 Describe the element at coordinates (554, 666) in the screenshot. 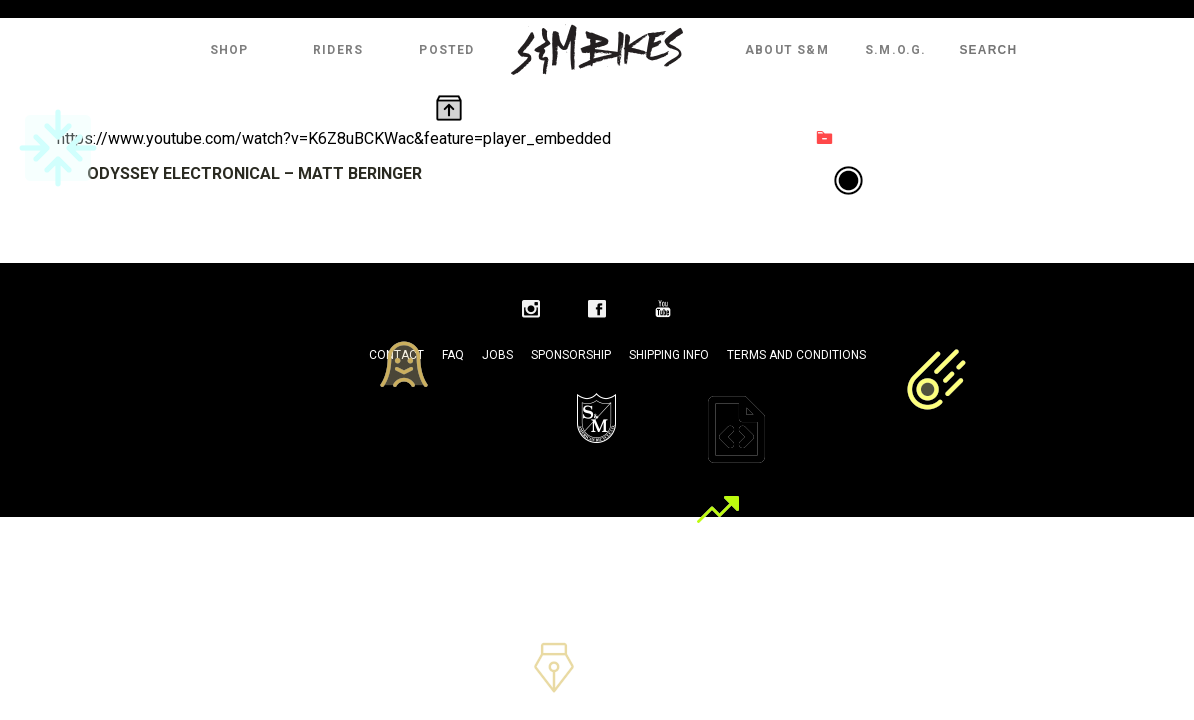

I see `access drawing or illustration tools` at that location.